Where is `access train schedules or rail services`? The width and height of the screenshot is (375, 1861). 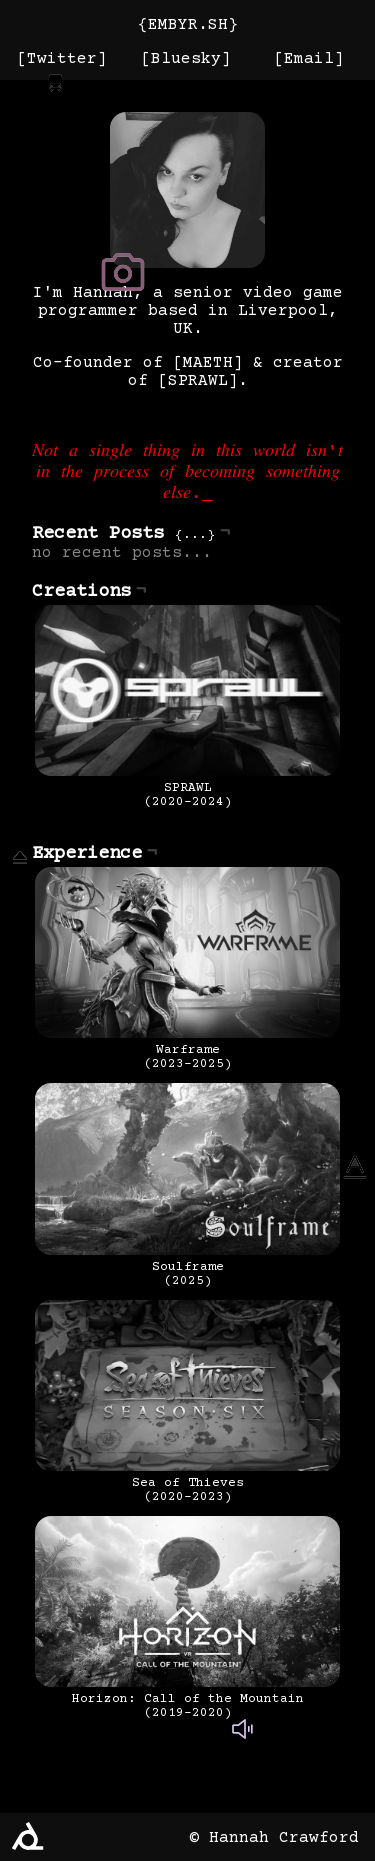 access train schedules or rail services is located at coordinates (55, 82).